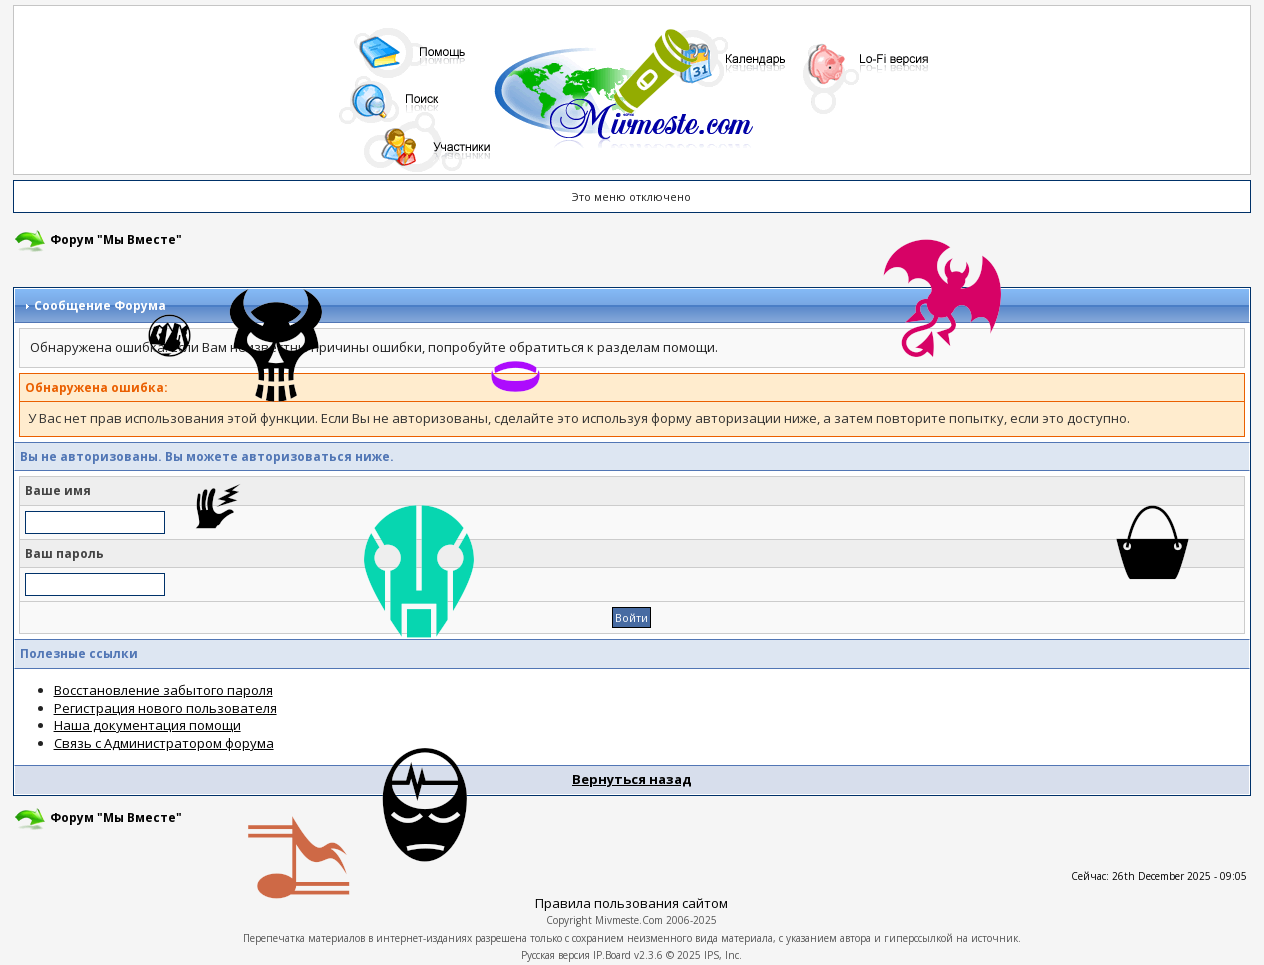  What do you see at coordinates (298, 860) in the screenshot?
I see `adjust audio pitch settings` at bounding box center [298, 860].